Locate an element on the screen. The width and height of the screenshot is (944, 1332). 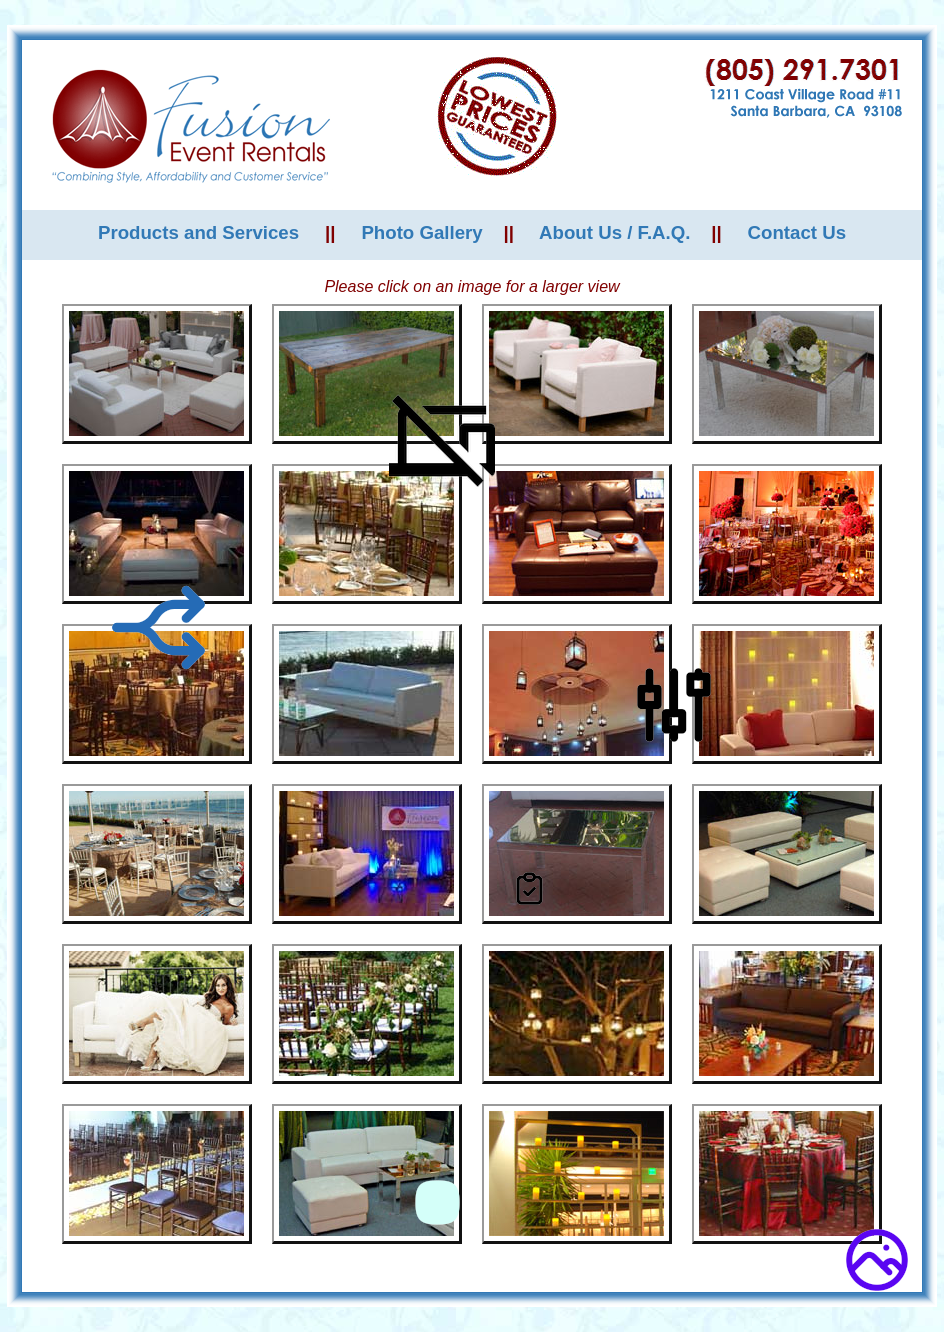
device connection unavailable or disabled is located at coordinates (442, 441).